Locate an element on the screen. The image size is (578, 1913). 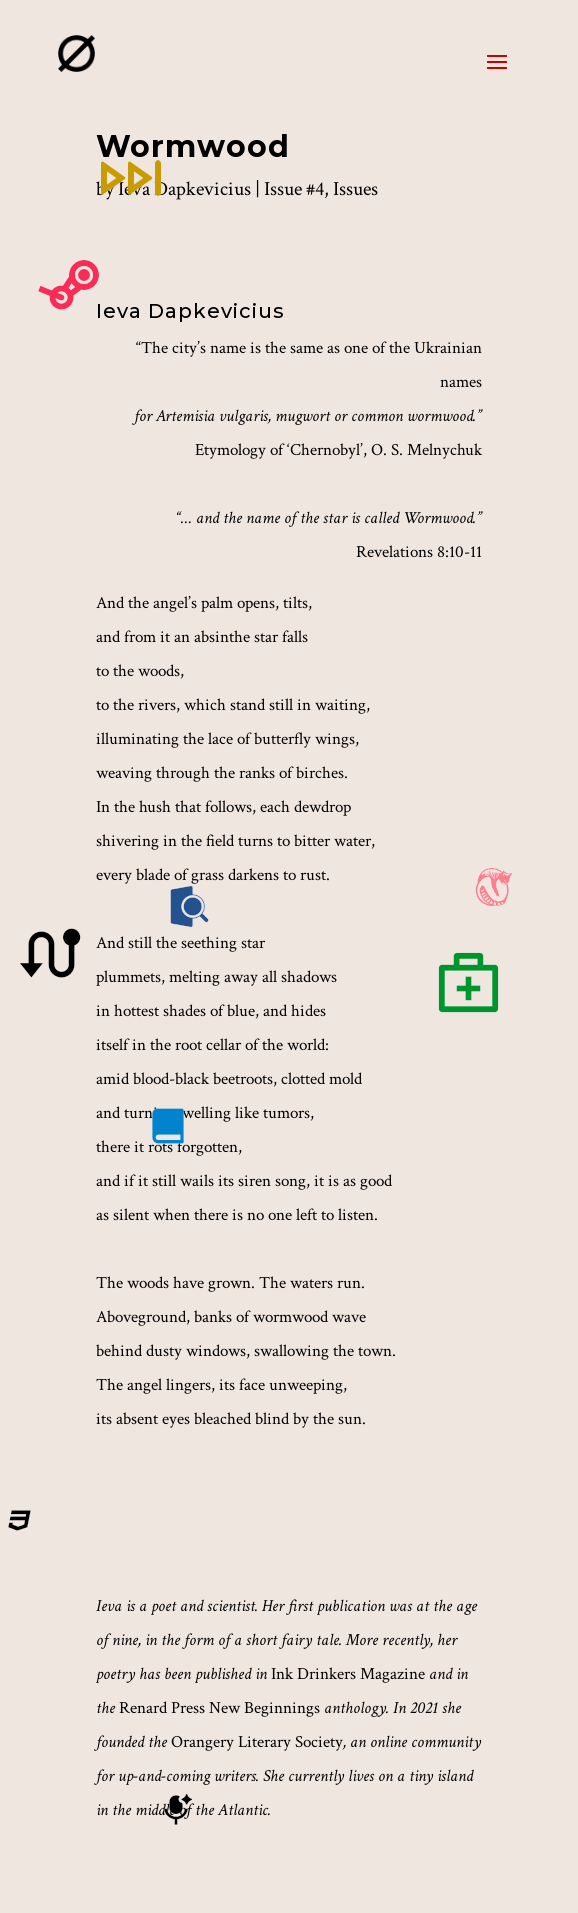
open GNU IceCat browser is located at coordinates (494, 887).